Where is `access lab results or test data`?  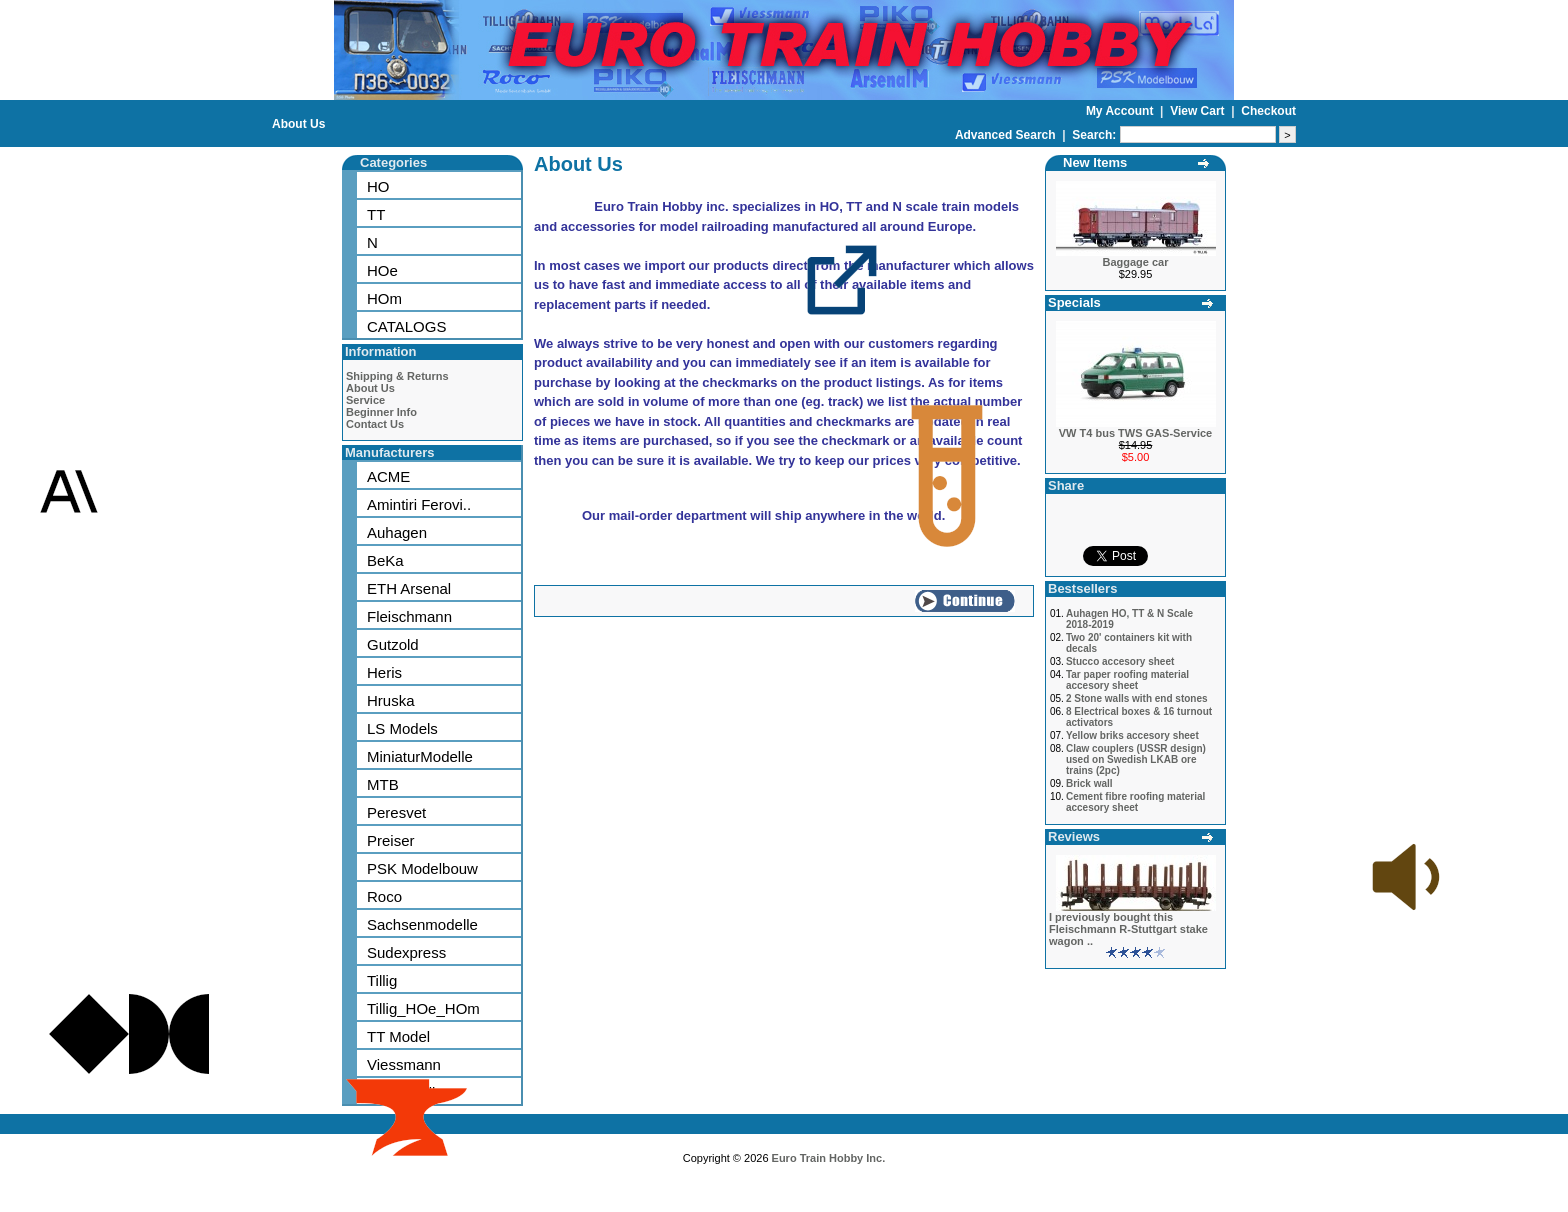
access lab results or test data is located at coordinates (947, 476).